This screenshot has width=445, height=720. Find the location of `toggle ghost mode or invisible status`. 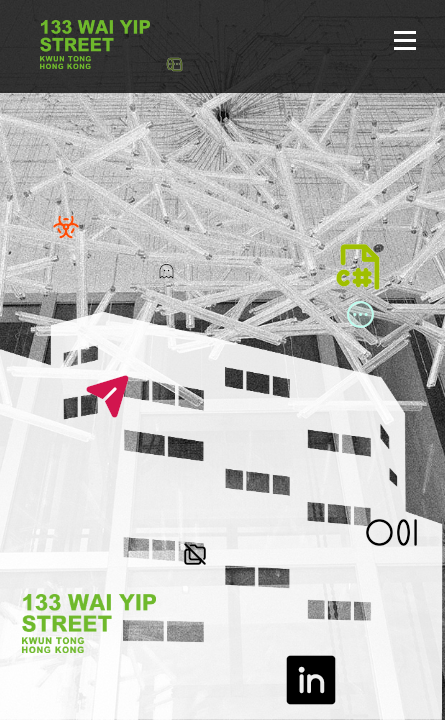

toggle ghost mode or invisible status is located at coordinates (166, 271).